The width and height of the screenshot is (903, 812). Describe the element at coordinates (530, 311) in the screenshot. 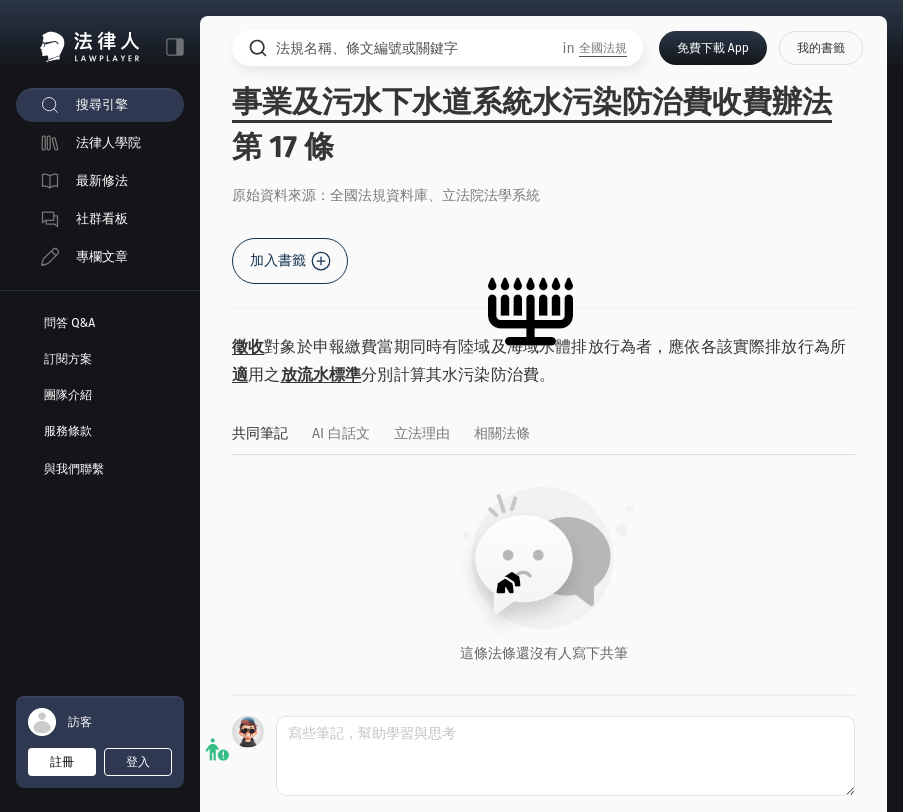

I see `indicates hanukkah-related content or events` at that location.